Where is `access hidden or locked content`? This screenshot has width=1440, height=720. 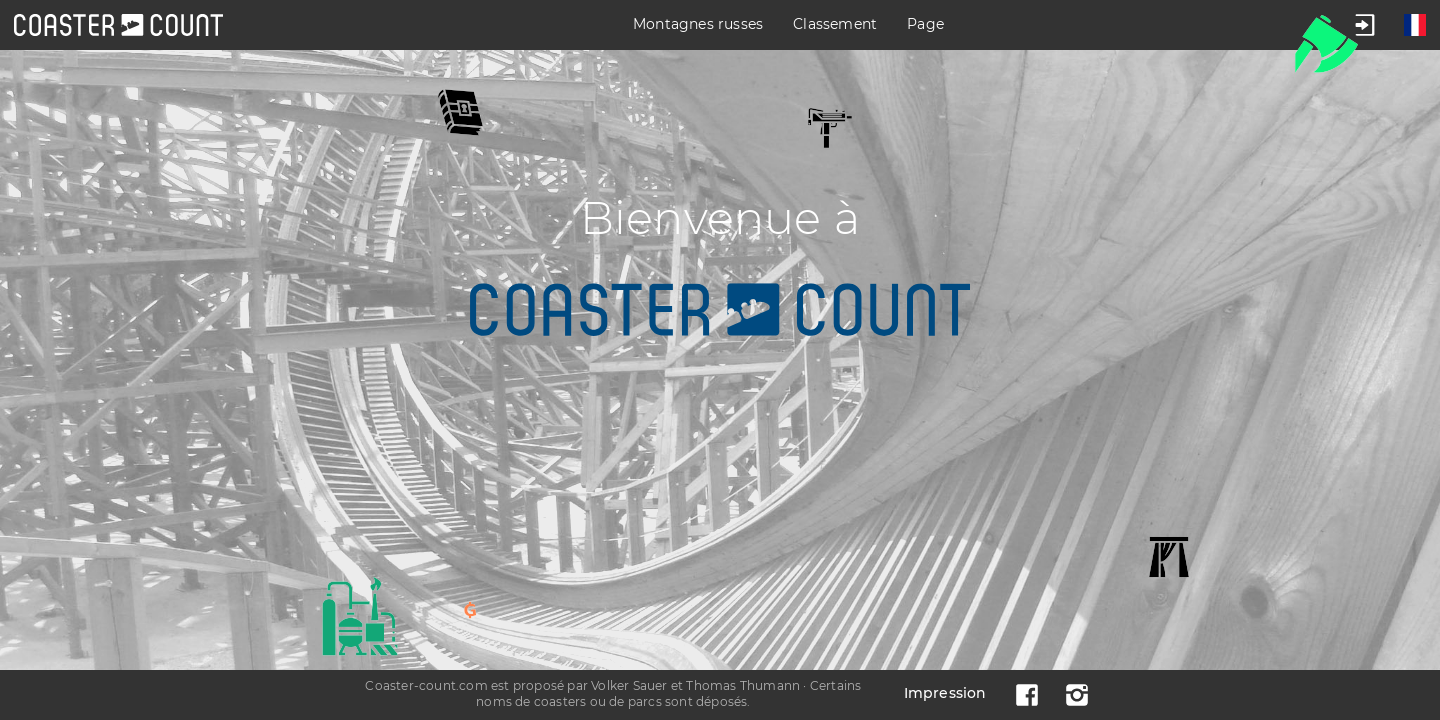
access hidden or locked content is located at coordinates (460, 112).